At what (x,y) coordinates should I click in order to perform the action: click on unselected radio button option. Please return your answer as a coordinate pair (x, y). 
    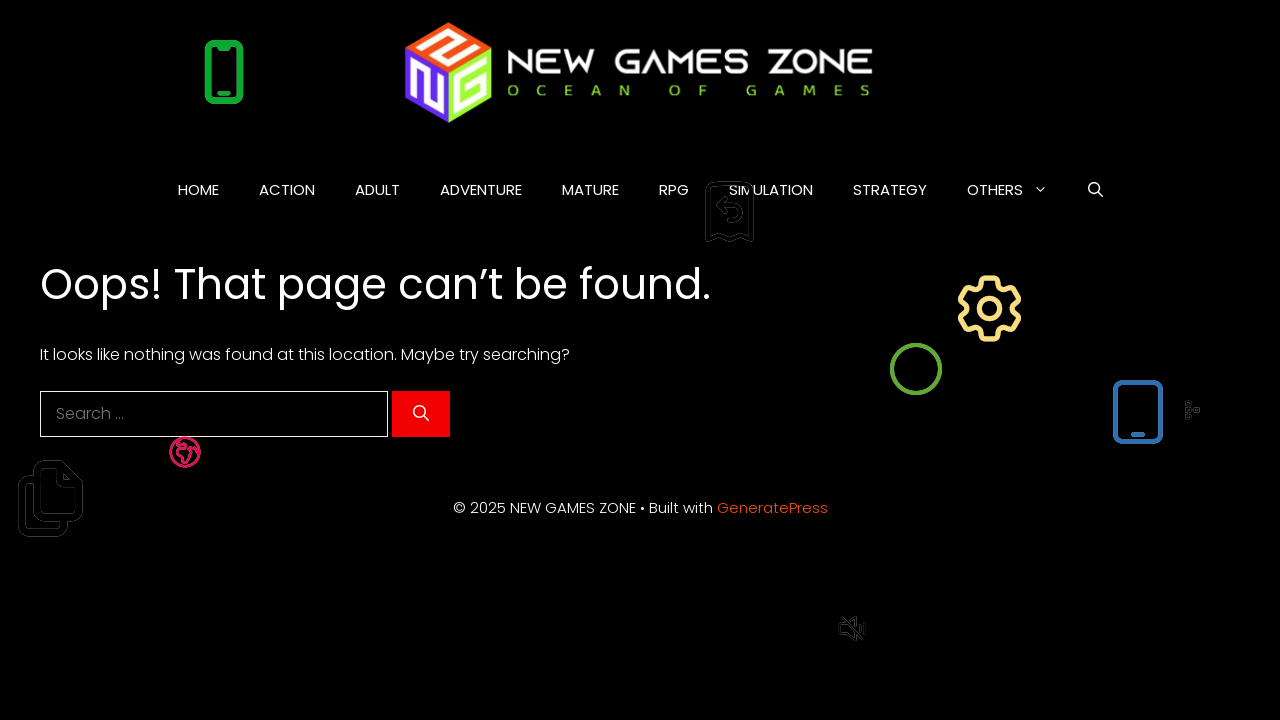
    Looking at the image, I should click on (916, 369).